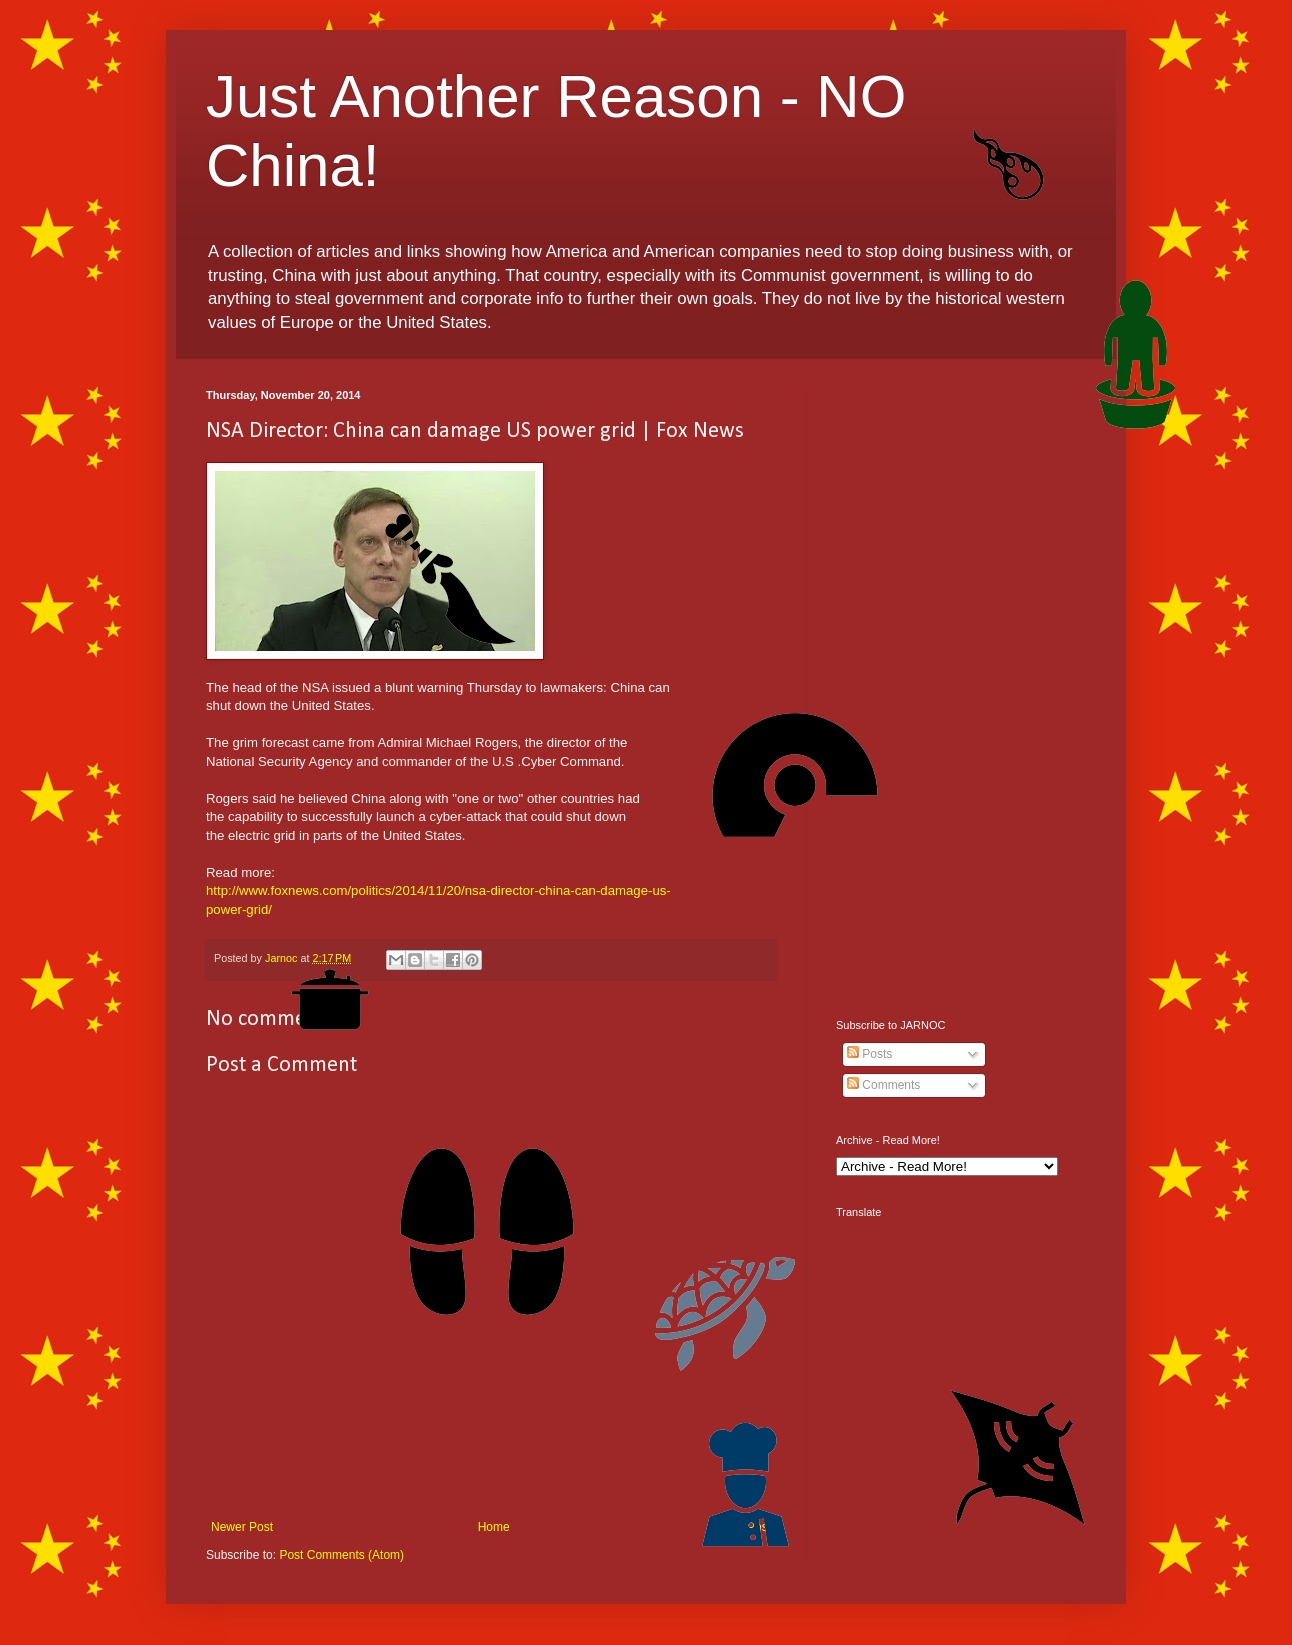 The width and height of the screenshot is (1292, 1645). I want to click on access comfort or relaxation settings, so click(487, 1229).